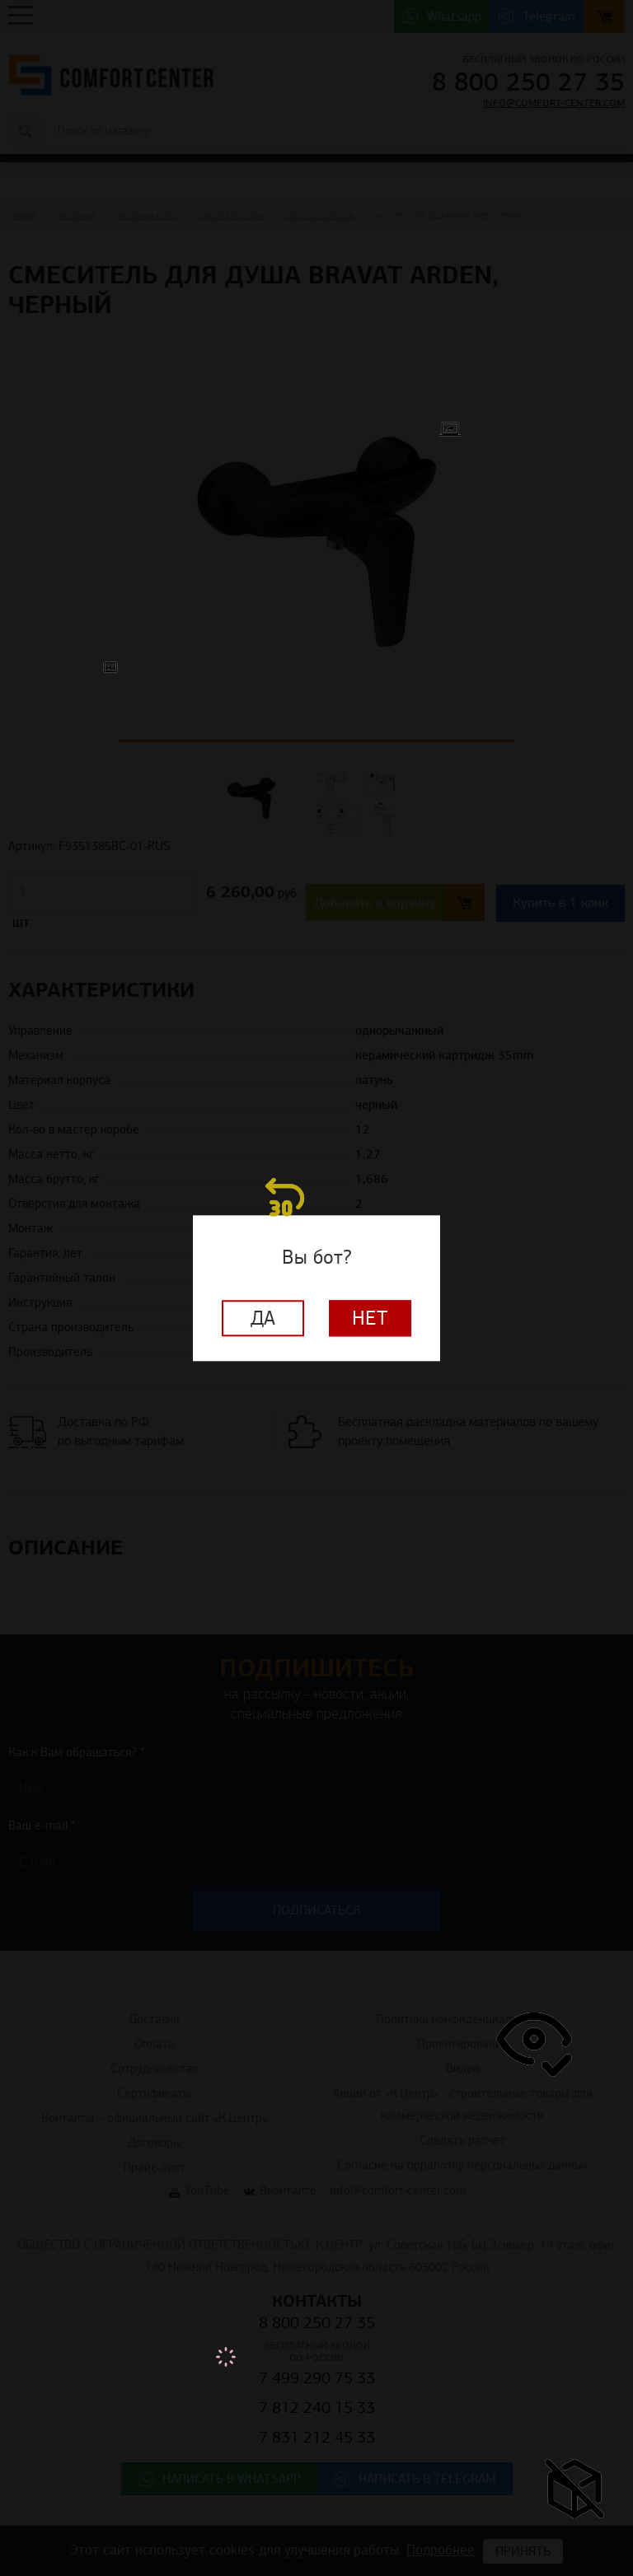  I want to click on indicates sponsored or advertising content, so click(110, 667).